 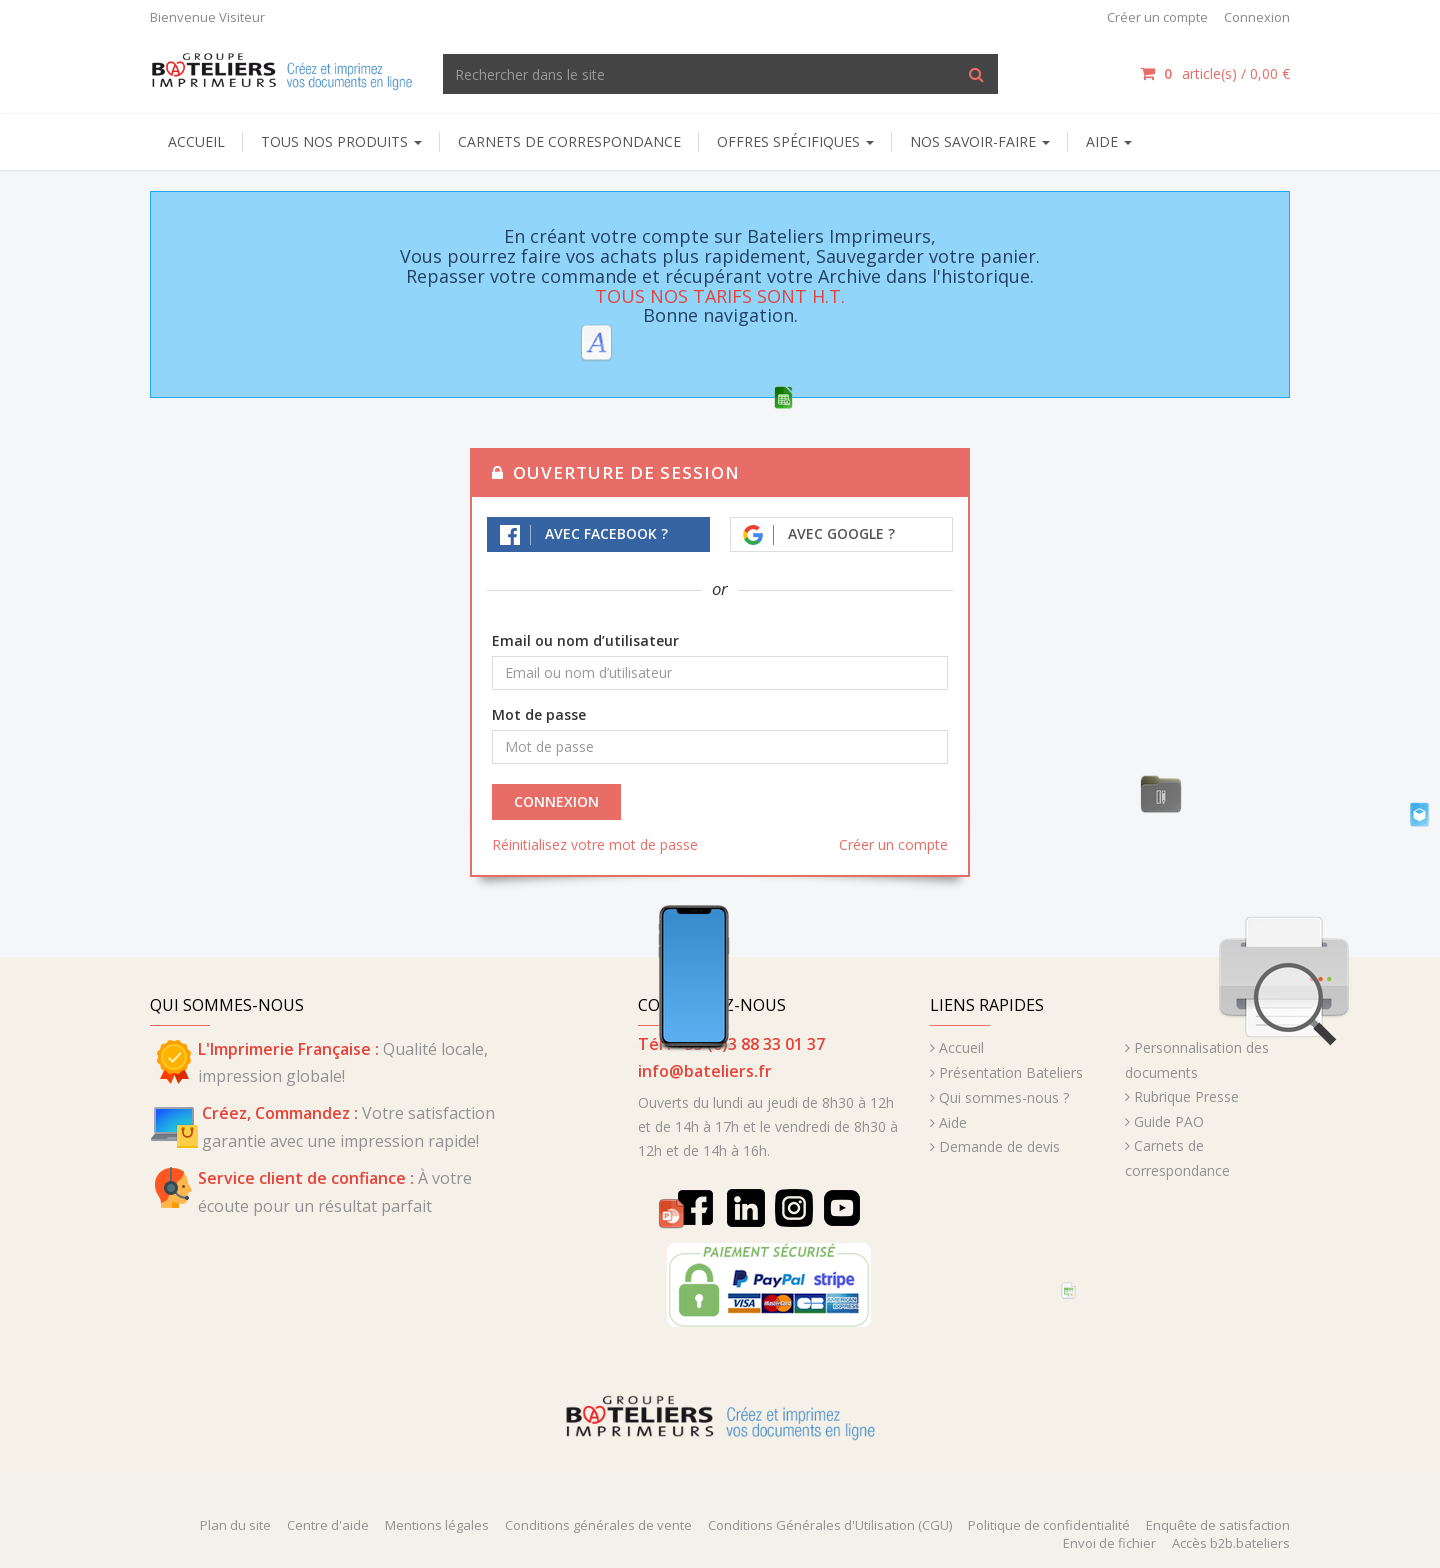 What do you see at coordinates (671, 1213) in the screenshot?
I see `a microsoft powerpoint file` at bounding box center [671, 1213].